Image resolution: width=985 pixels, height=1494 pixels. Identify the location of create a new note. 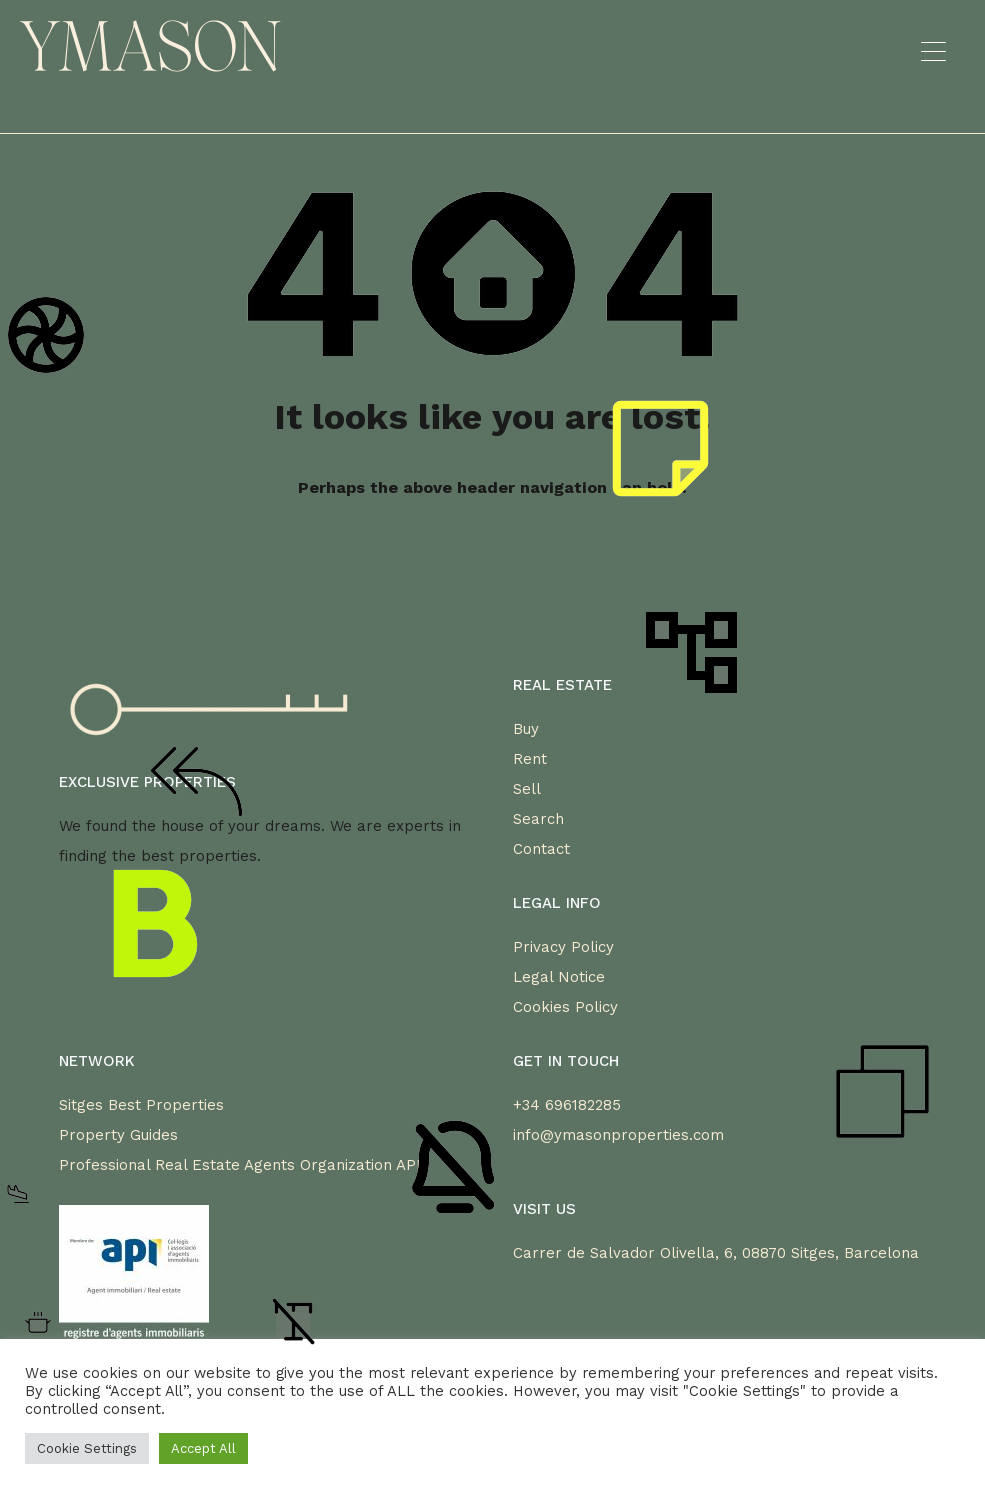
(660, 448).